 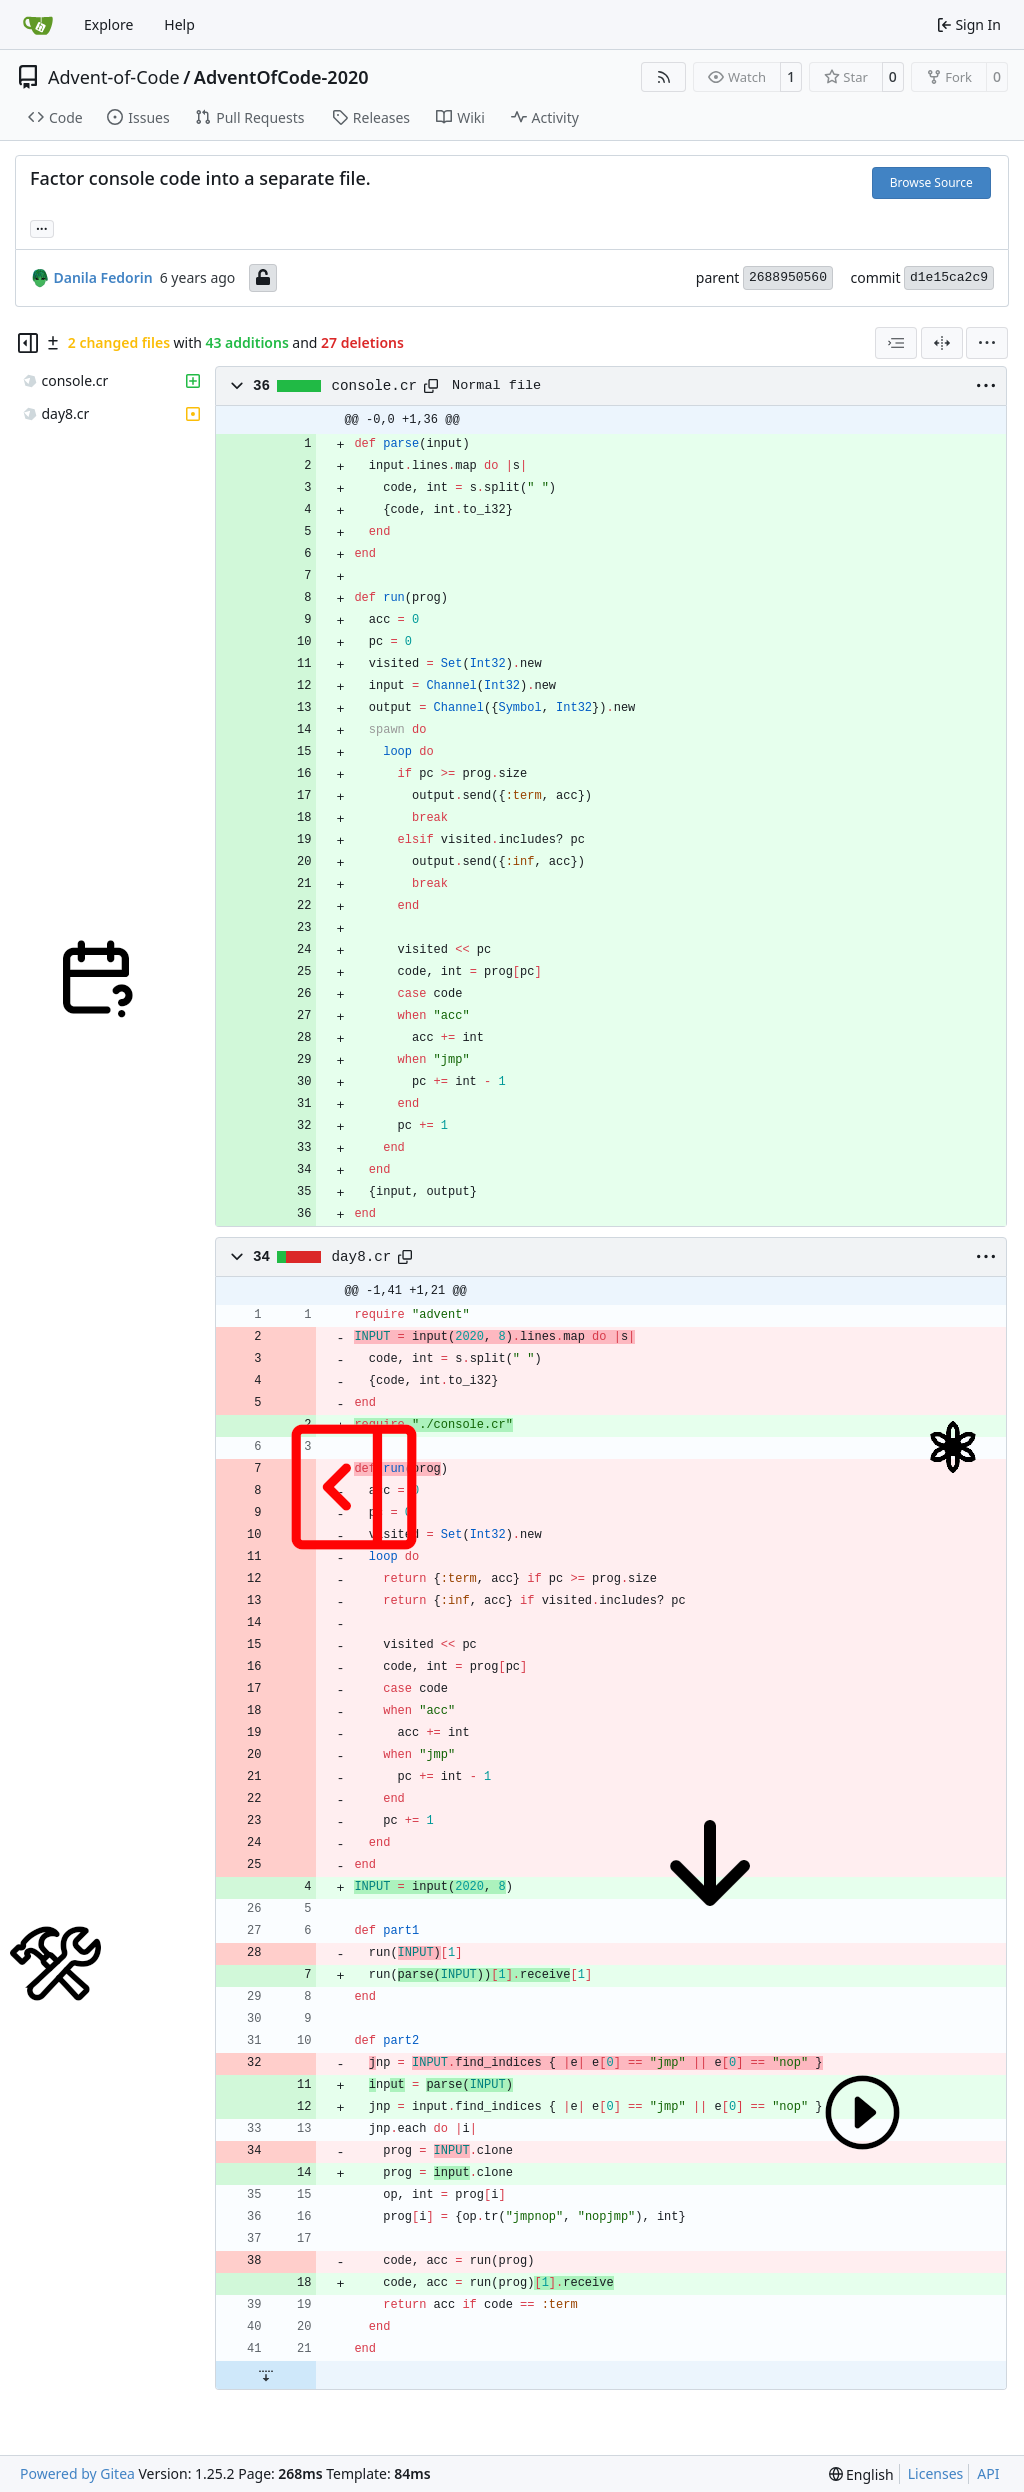 What do you see at coordinates (708, 1860) in the screenshot?
I see `scroll down or view more content` at bounding box center [708, 1860].